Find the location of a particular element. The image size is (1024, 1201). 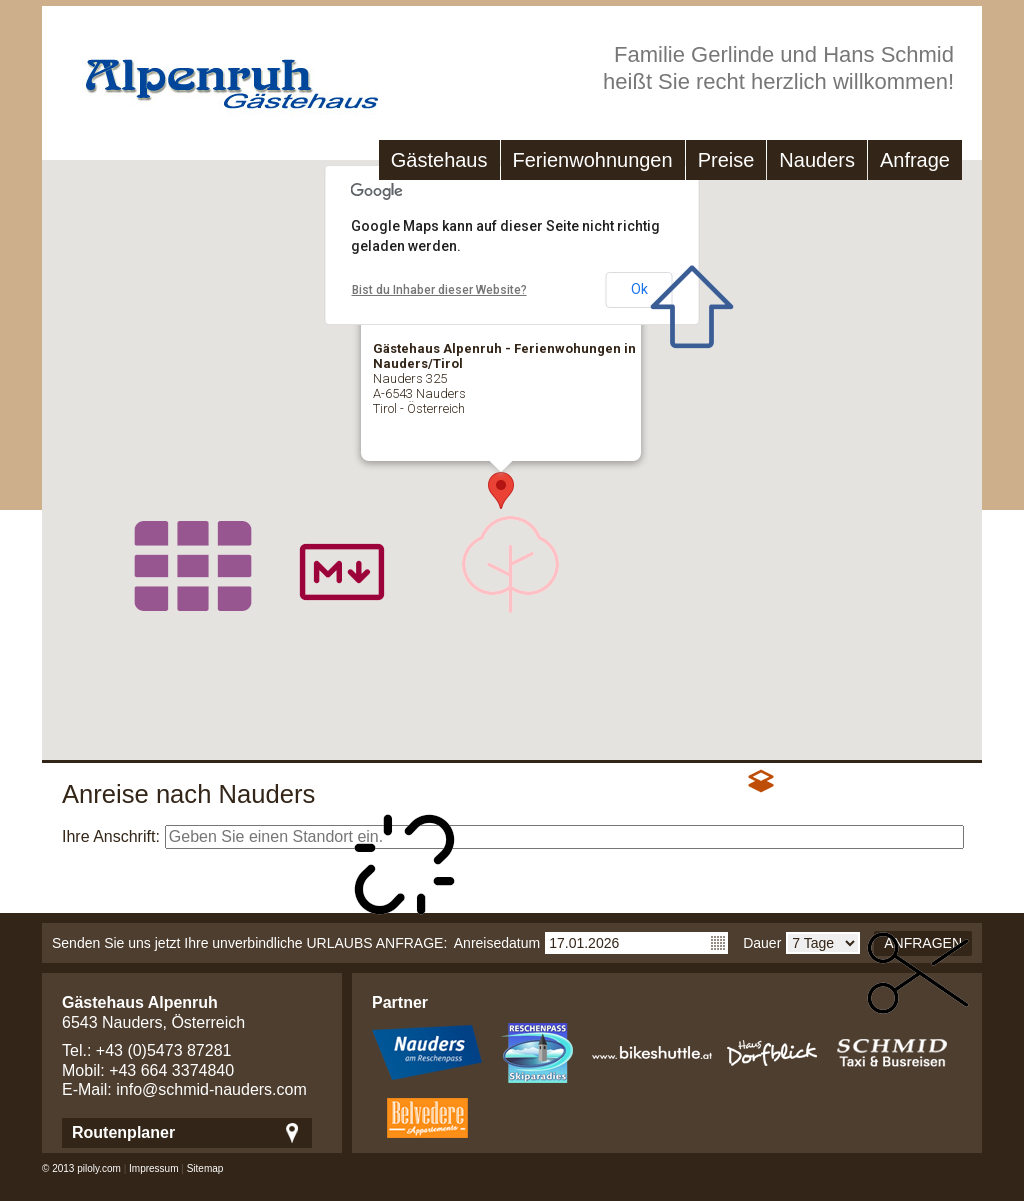

cut selected content is located at coordinates (916, 973).